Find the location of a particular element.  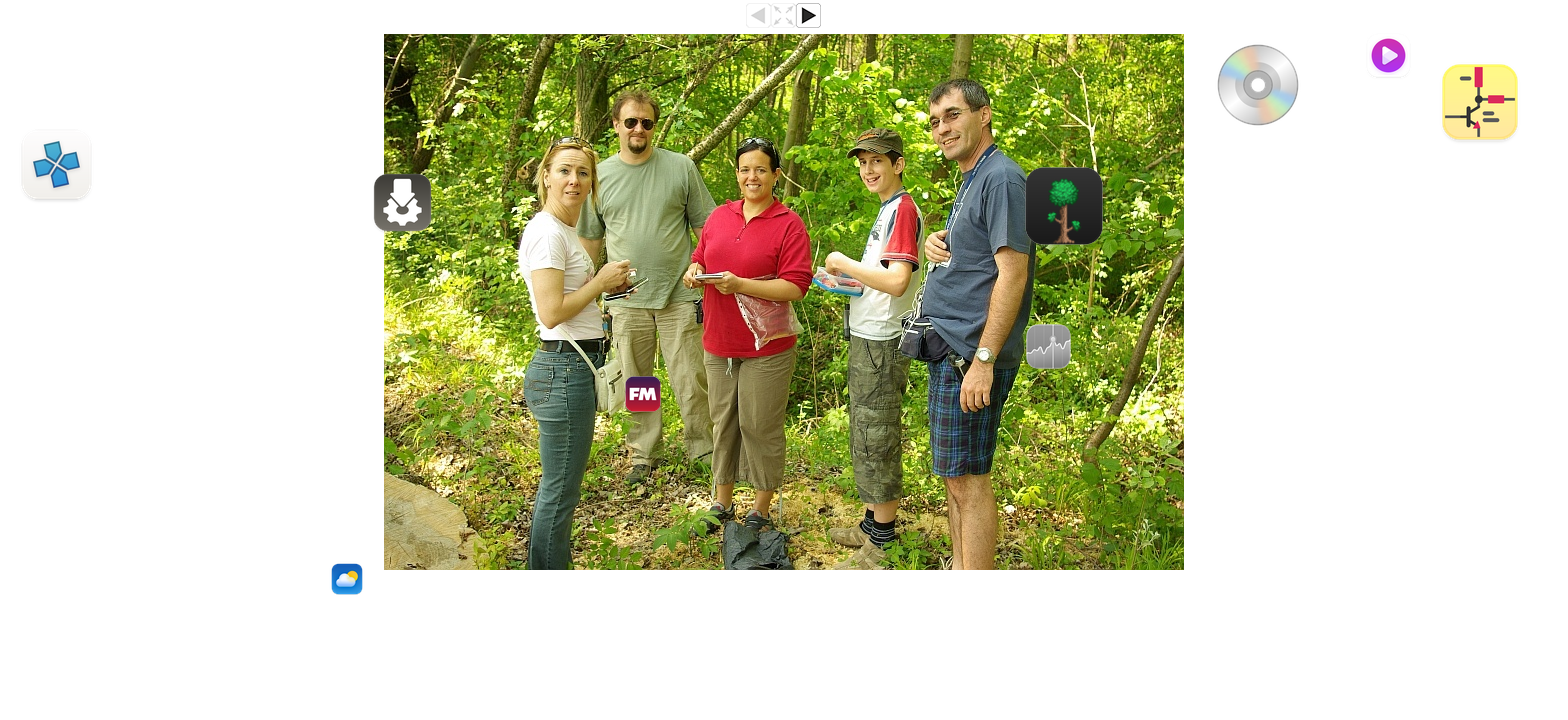

open gear lever app for managing appimages is located at coordinates (402, 202).